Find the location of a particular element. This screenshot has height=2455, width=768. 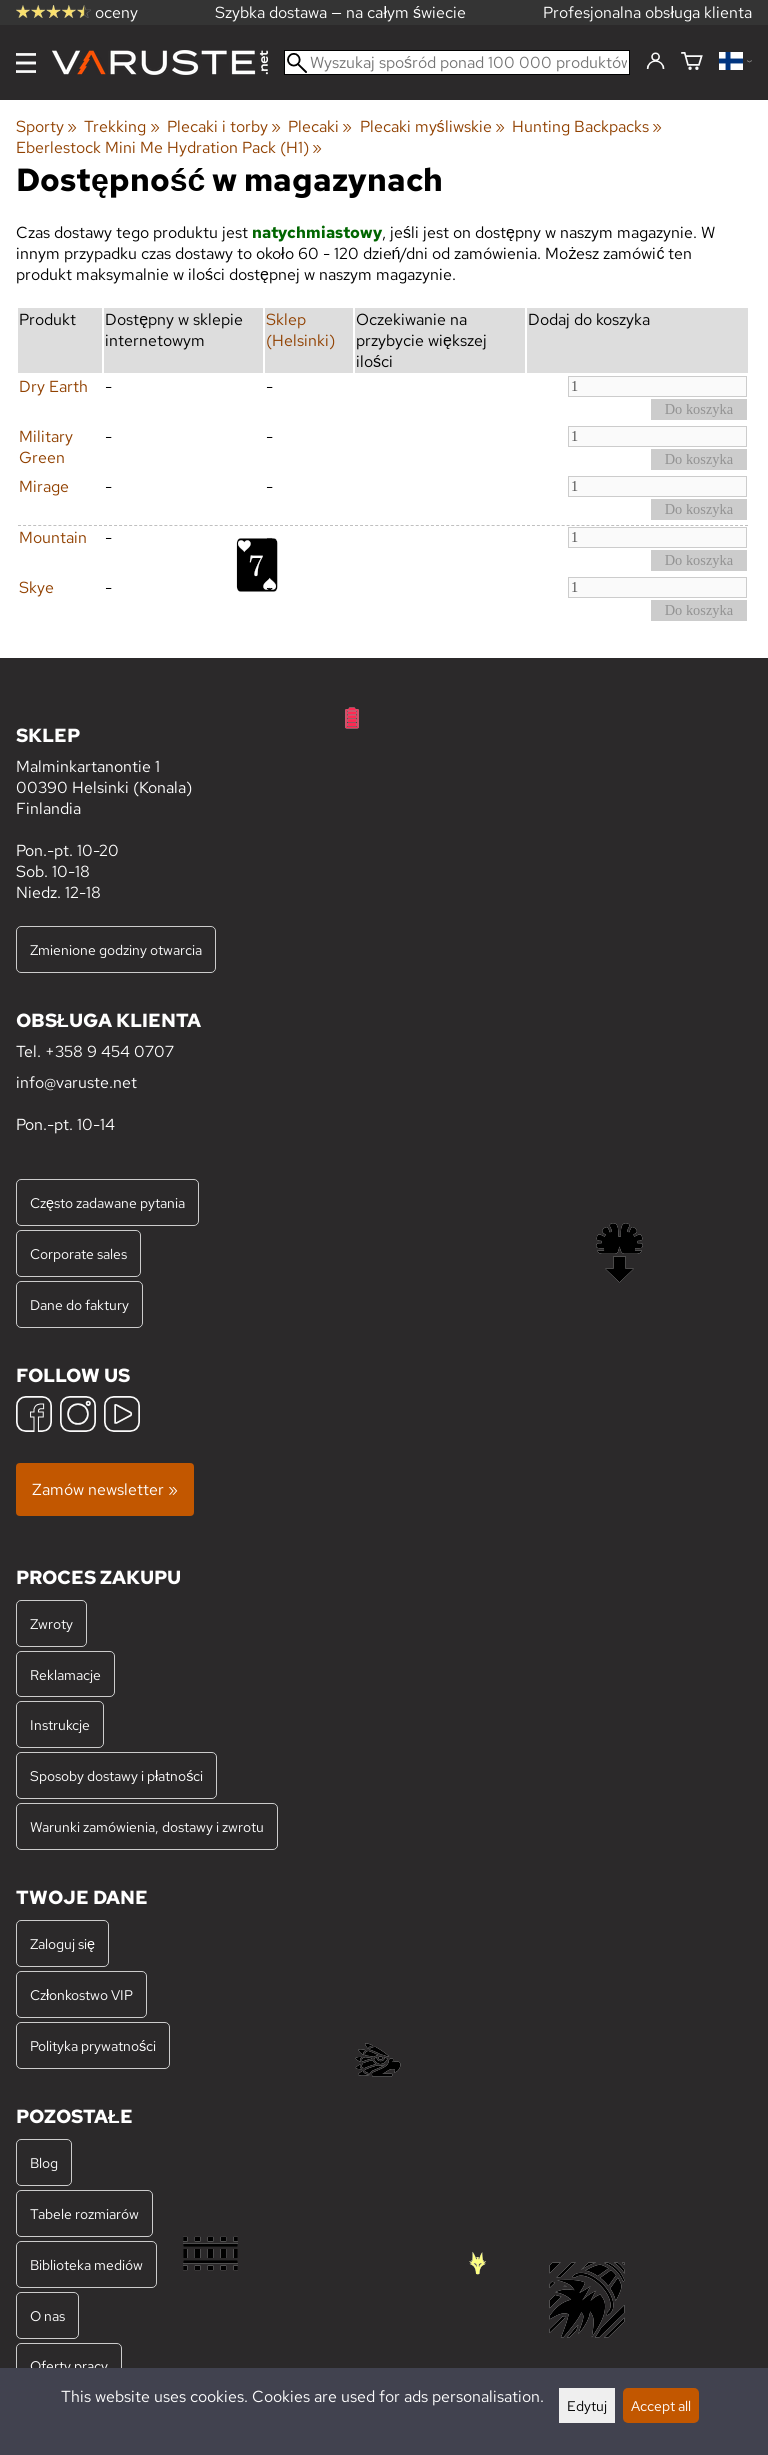

activate boost or turbo mode is located at coordinates (587, 2300).